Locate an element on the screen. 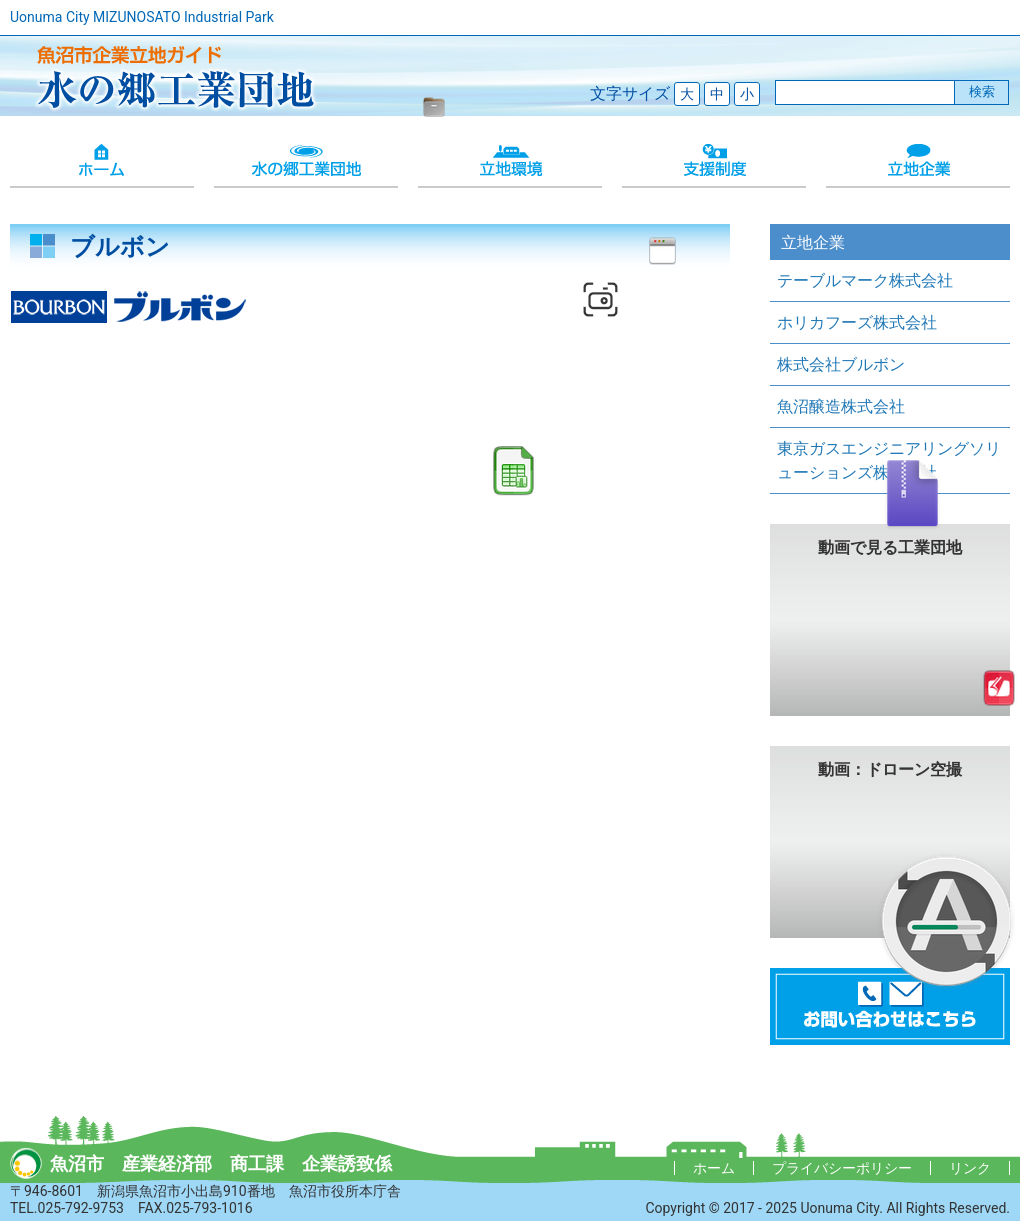  open file manager application is located at coordinates (434, 107).